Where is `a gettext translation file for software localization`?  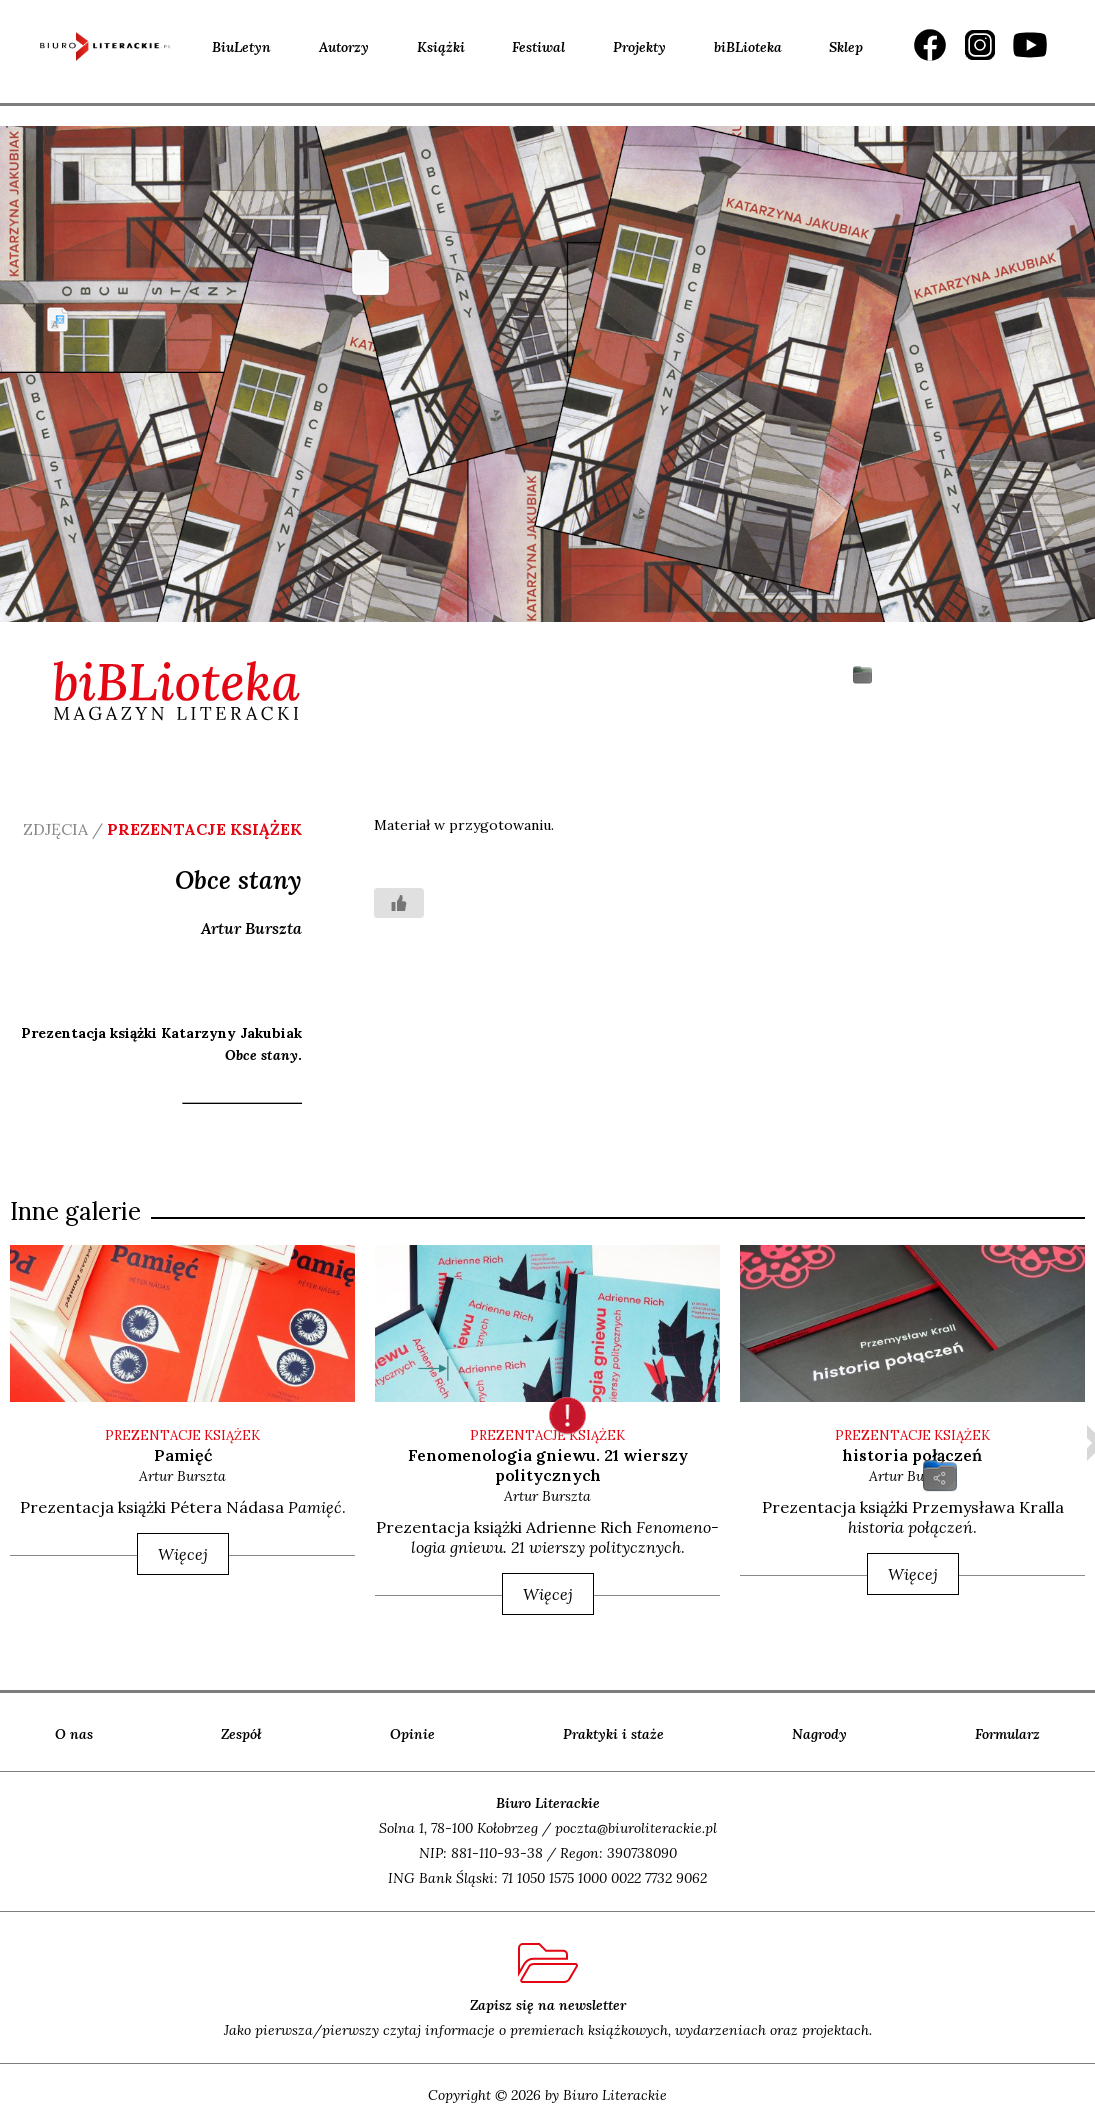 a gettext translation file for software localization is located at coordinates (57, 319).